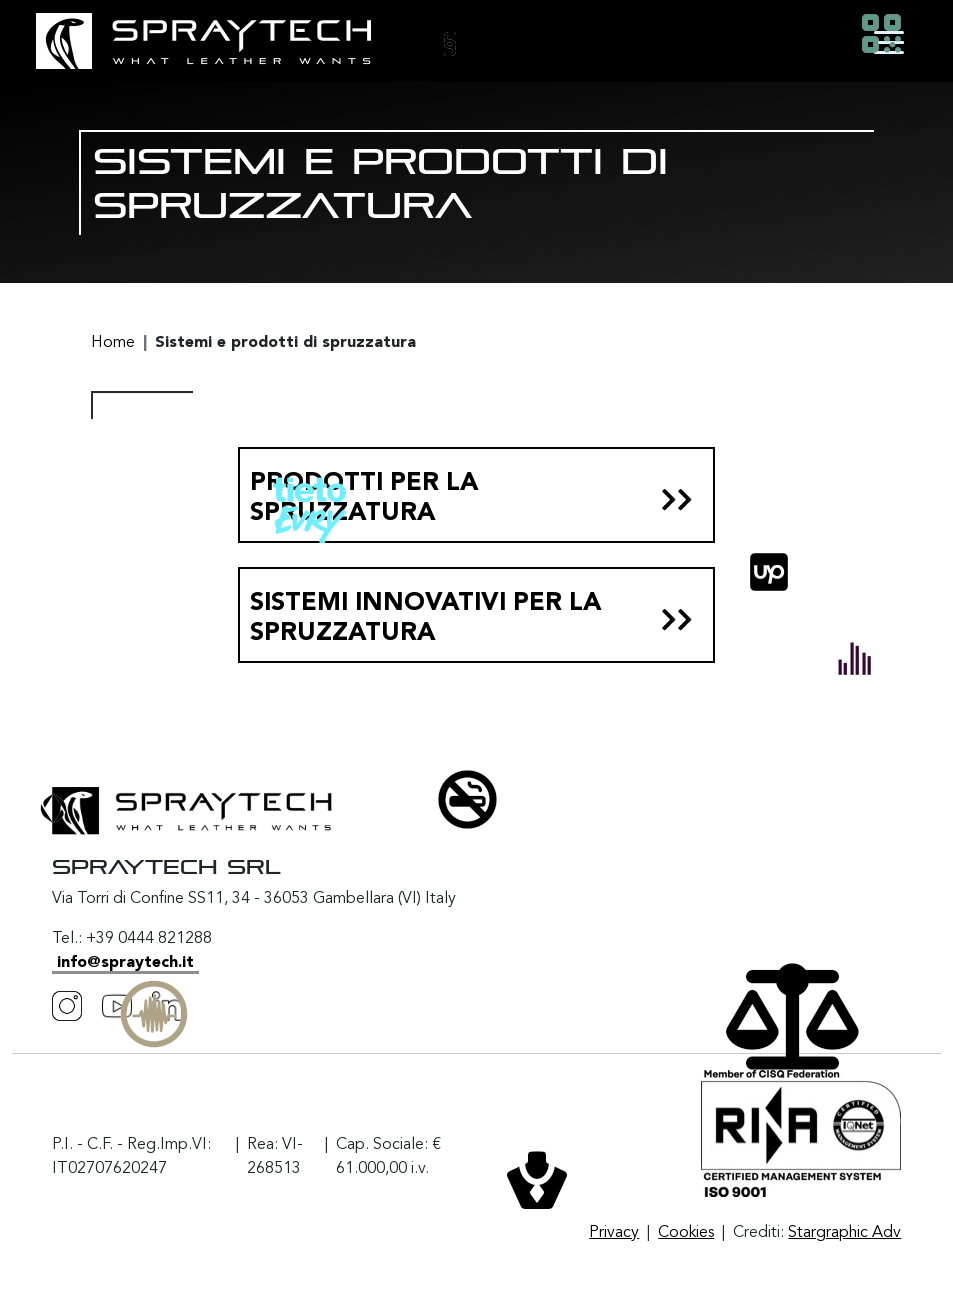  What do you see at coordinates (53, 808) in the screenshot?
I see `ethereum name service (ENS) logo` at bounding box center [53, 808].